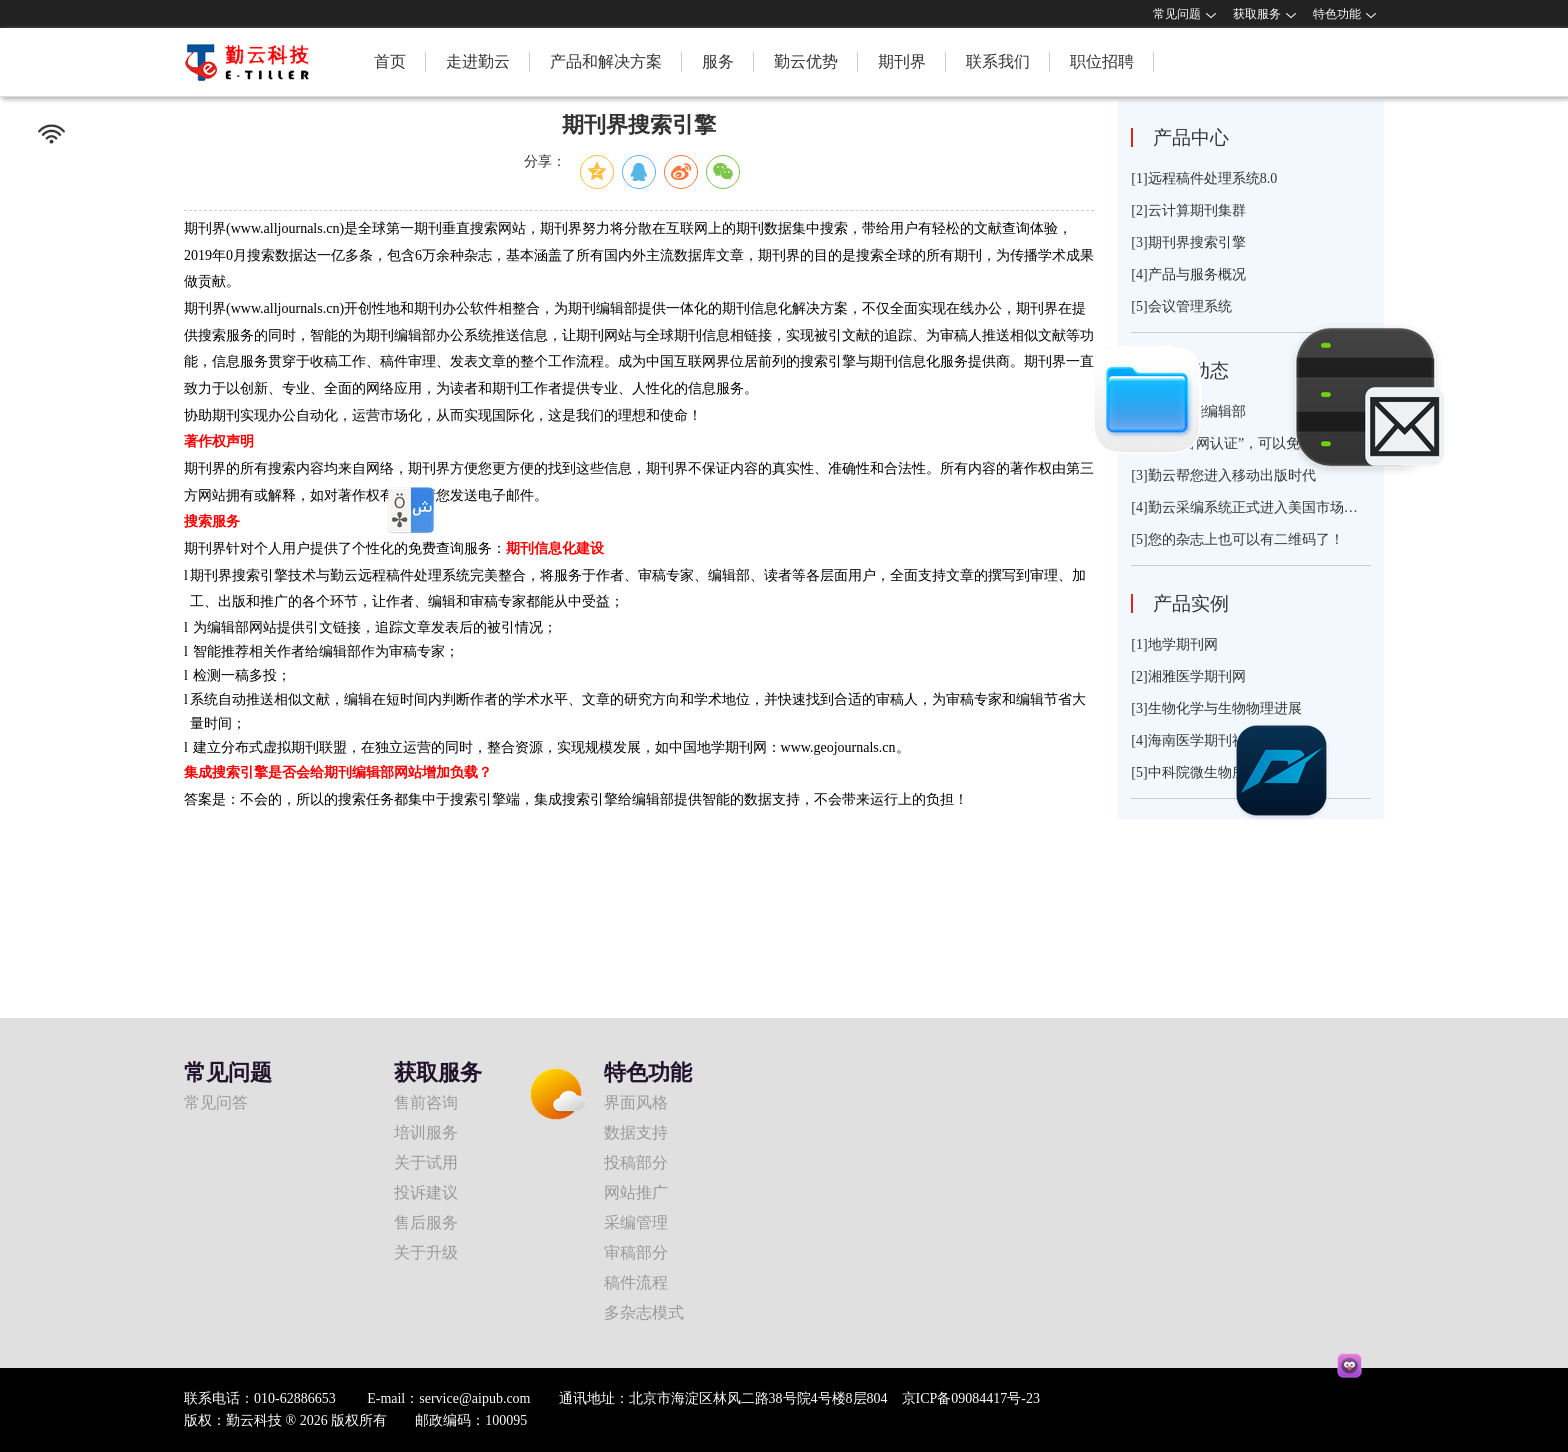 This screenshot has width=1568, height=1452. What do you see at coordinates (411, 510) in the screenshot?
I see `open character map application` at bounding box center [411, 510].